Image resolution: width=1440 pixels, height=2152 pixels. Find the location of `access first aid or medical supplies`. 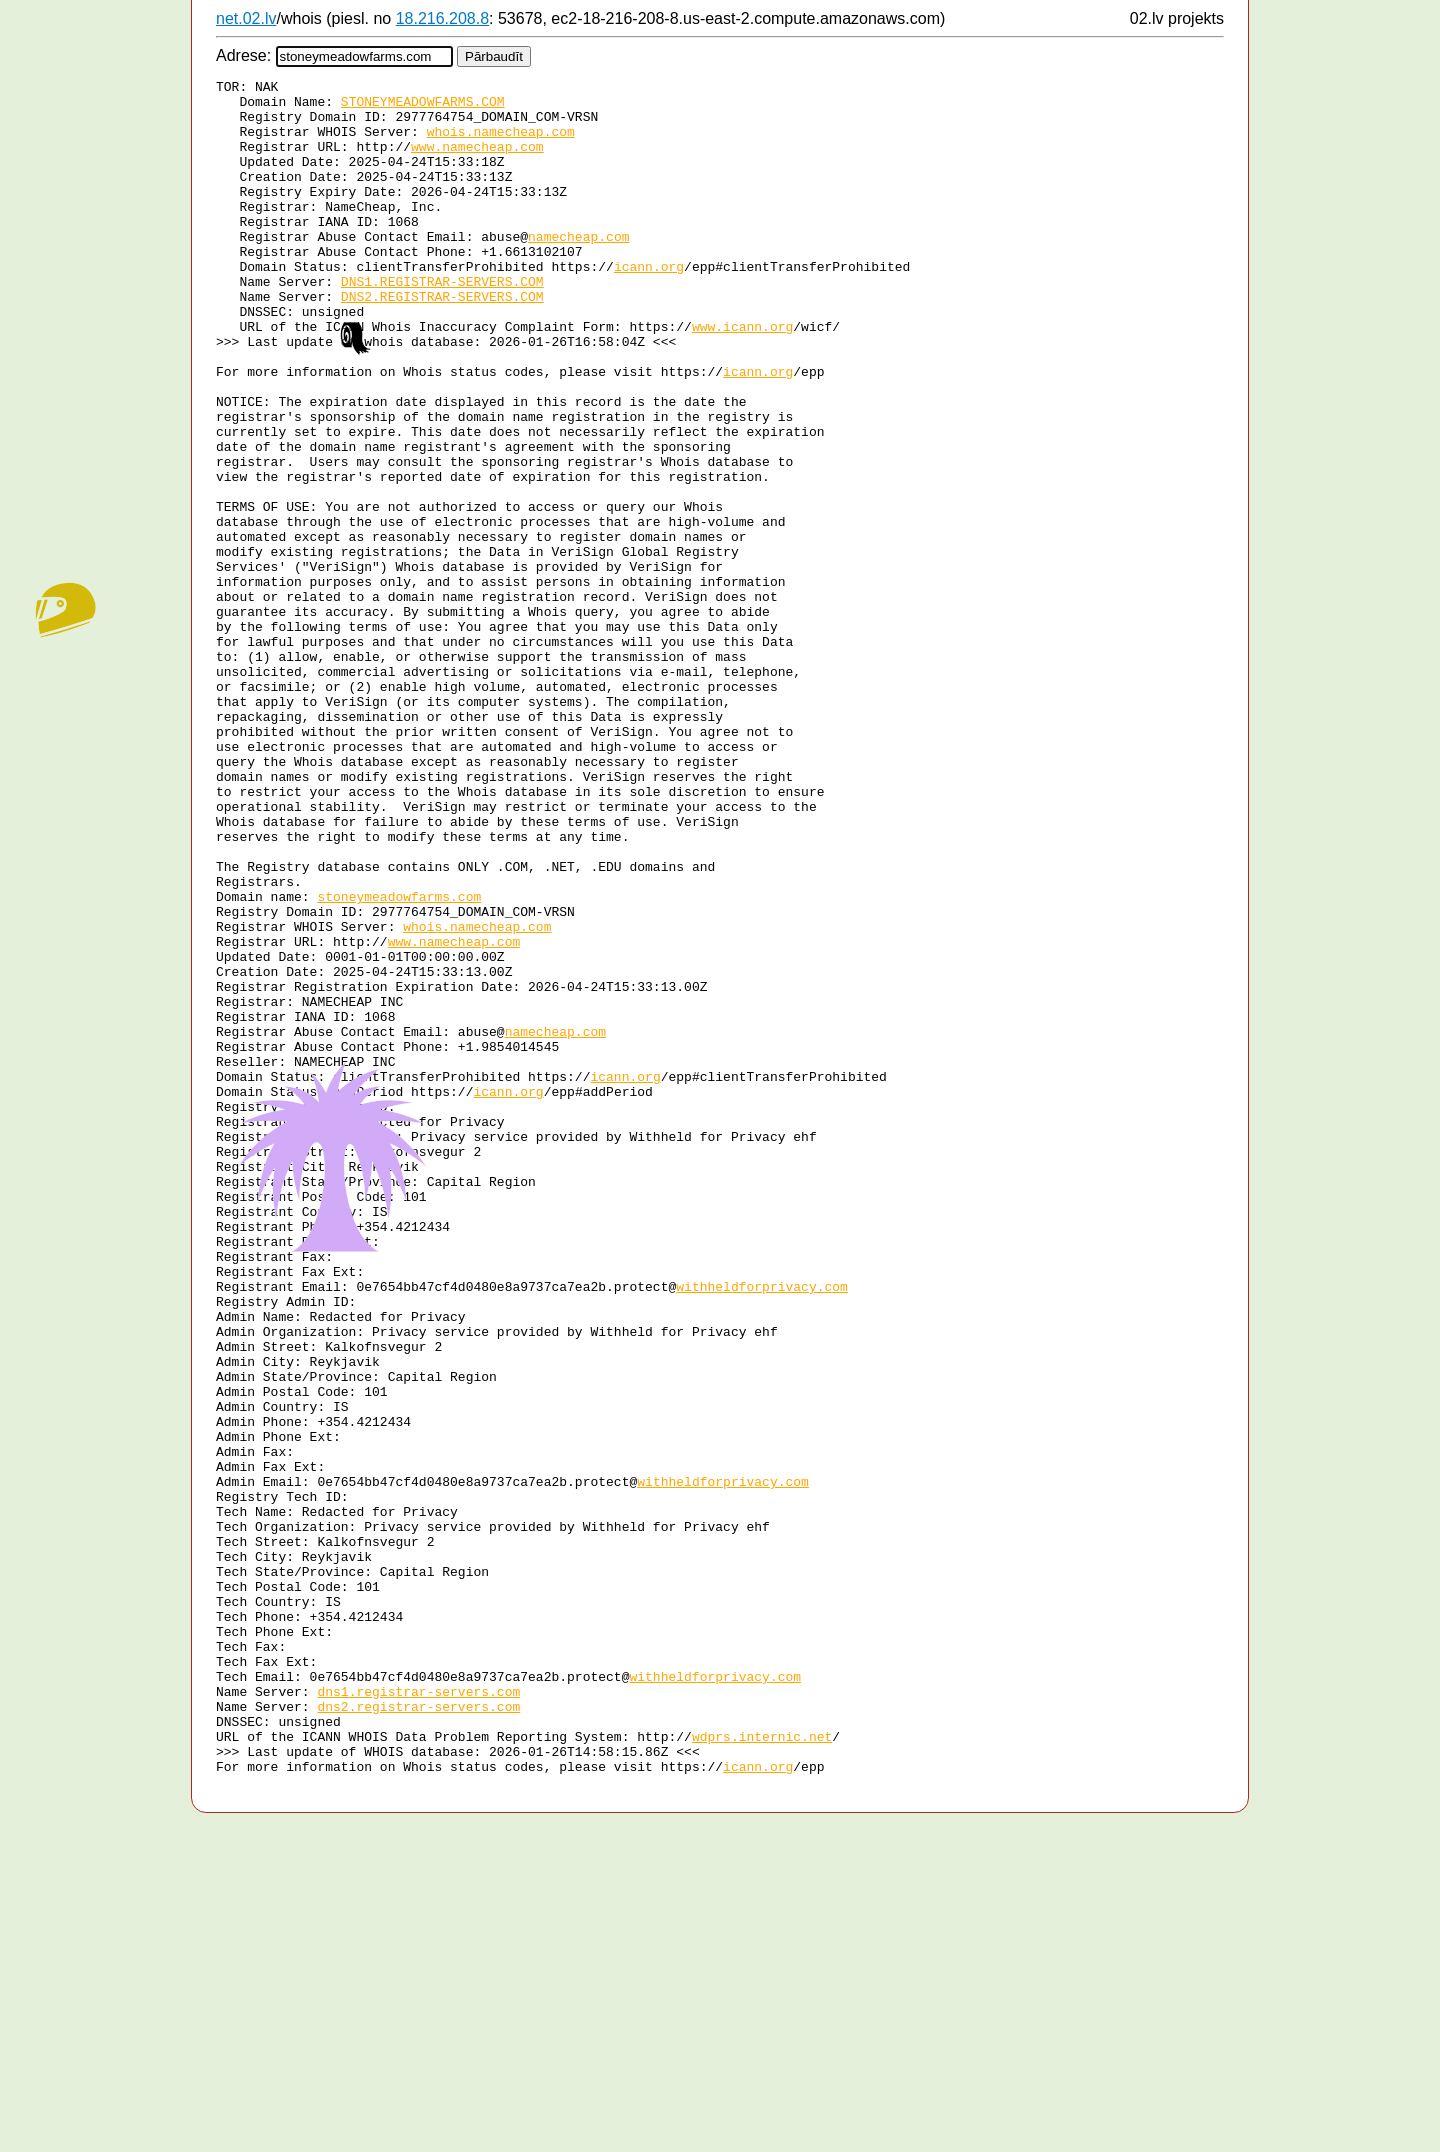

access first aid or medical supplies is located at coordinates (354, 338).